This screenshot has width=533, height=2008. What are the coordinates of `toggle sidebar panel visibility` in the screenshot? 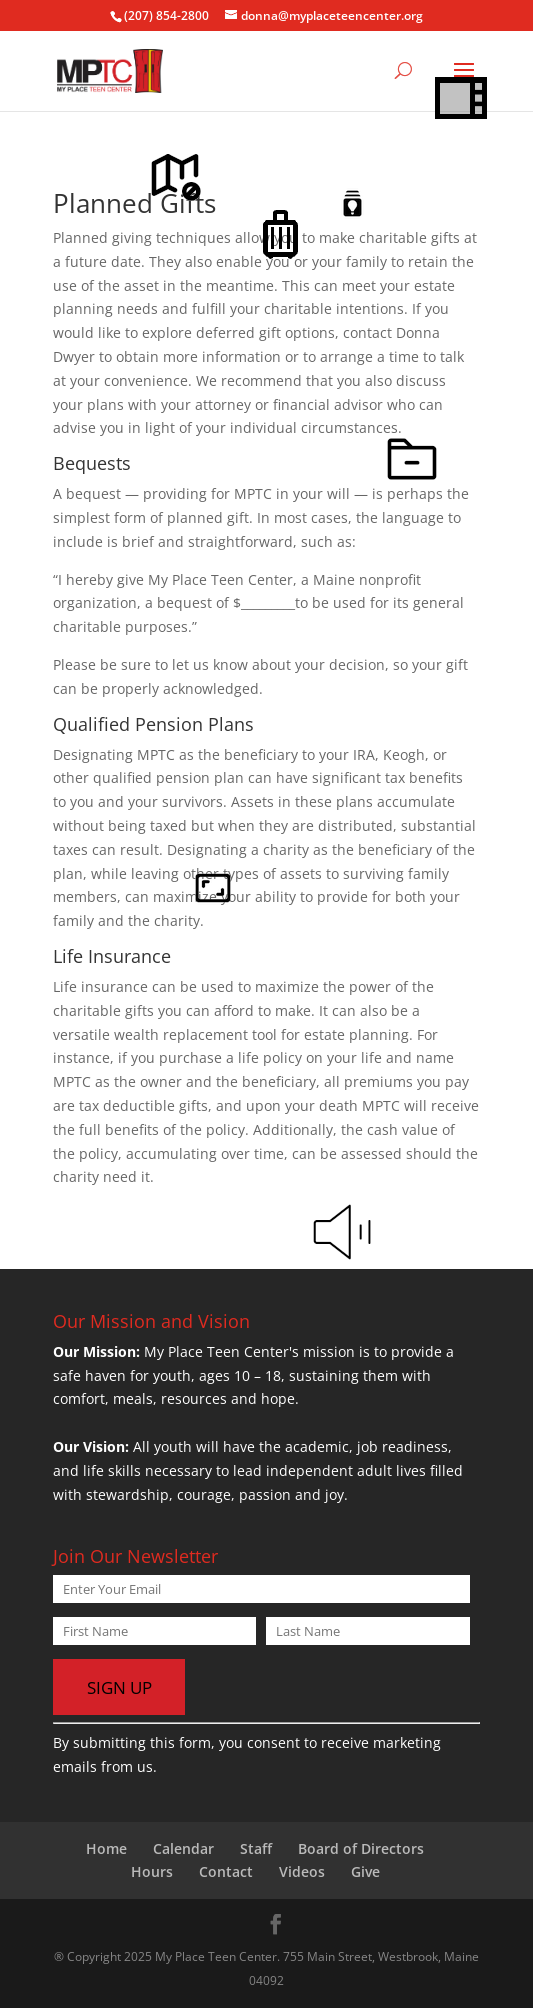 It's located at (461, 98).